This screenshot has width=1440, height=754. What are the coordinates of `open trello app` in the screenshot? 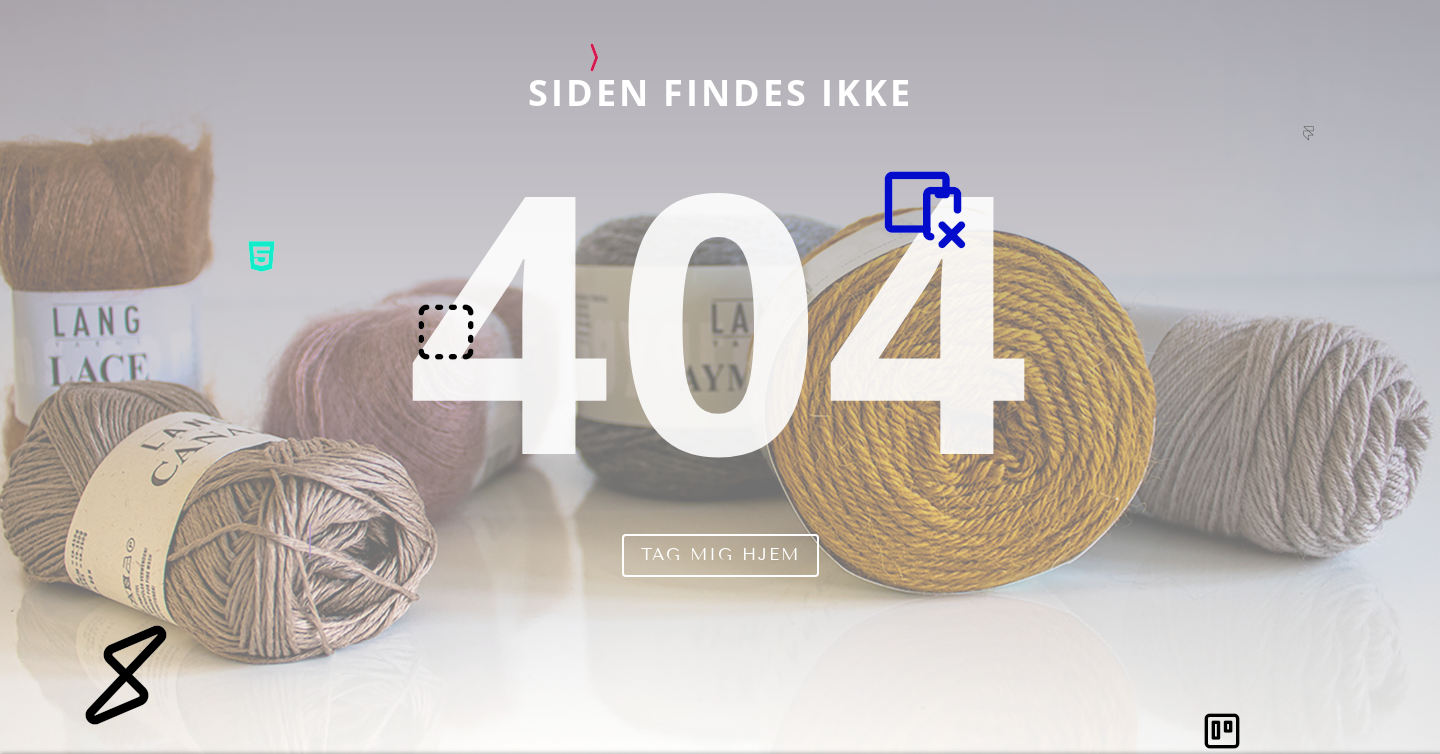 It's located at (1222, 731).